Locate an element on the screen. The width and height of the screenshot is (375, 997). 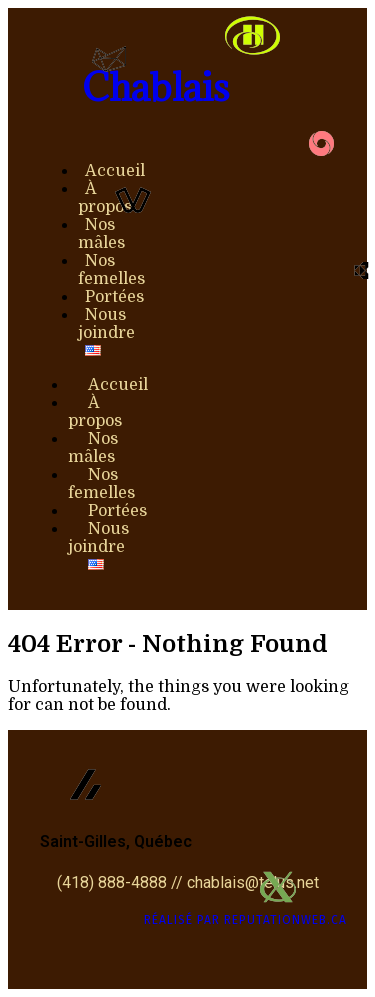
open zenn platform is located at coordinates (85, 784).